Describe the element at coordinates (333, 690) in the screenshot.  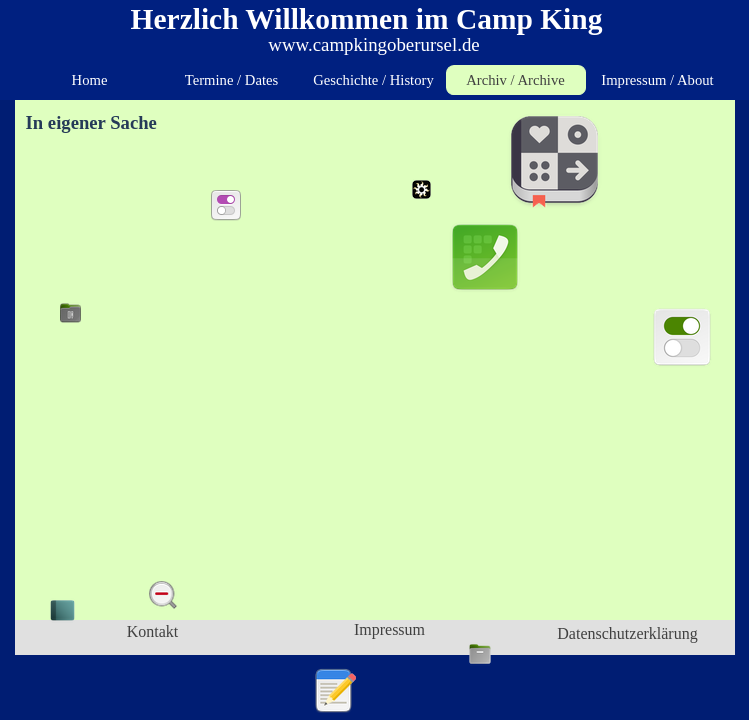
I see `open the text editor application` at that location.